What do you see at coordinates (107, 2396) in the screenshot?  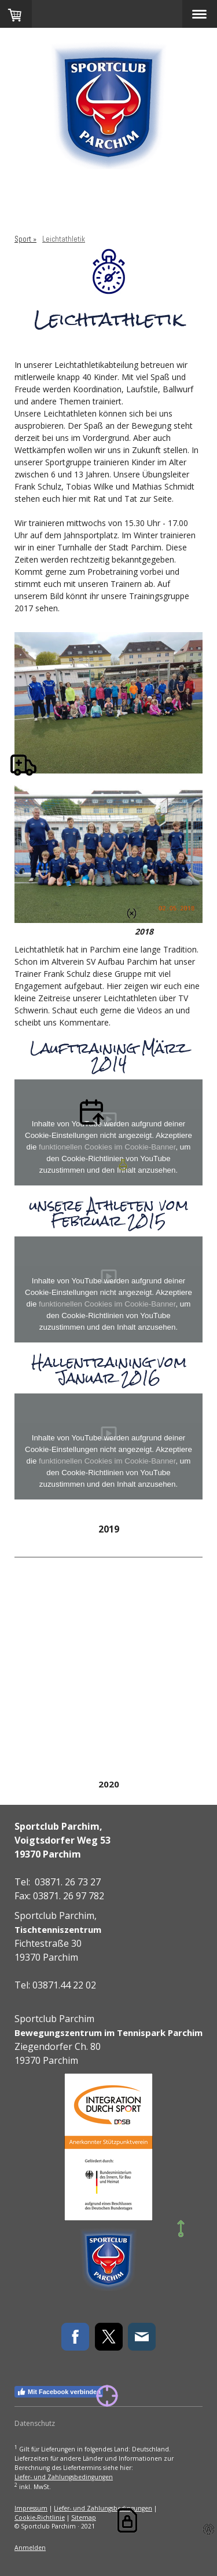 I see `center map on current location` at bounding box center [107, 2396].